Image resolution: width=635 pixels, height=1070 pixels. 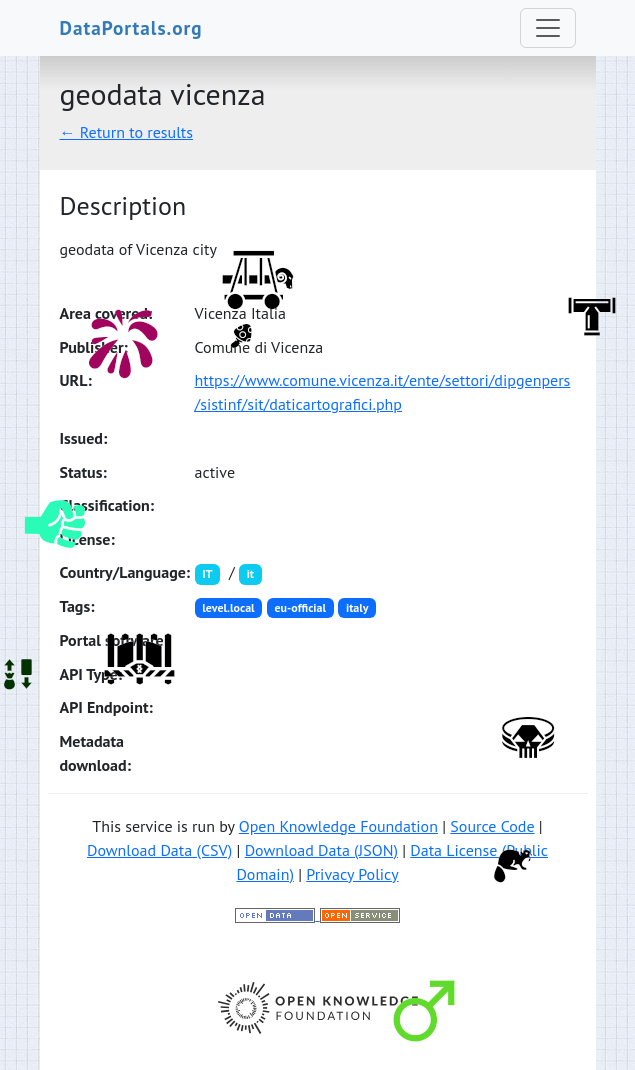 What do you see at coordinates (513, 866) in the screenshot?
I see `beaver mascot or wildlife game element` at bounding box center [513, 866].